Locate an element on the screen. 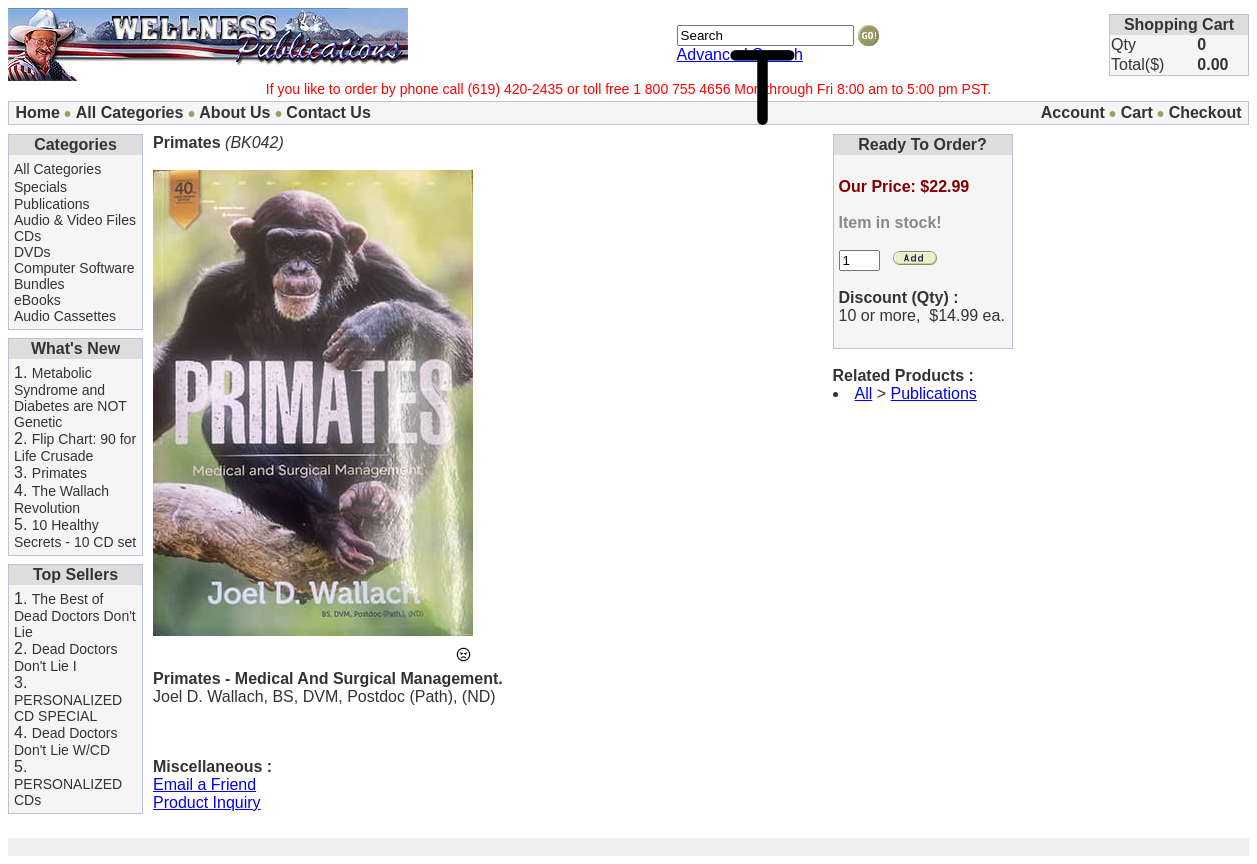 This screenshot has width=1257, height=864. express anger or frustration in a reaction is located at coordinates (463, 654).